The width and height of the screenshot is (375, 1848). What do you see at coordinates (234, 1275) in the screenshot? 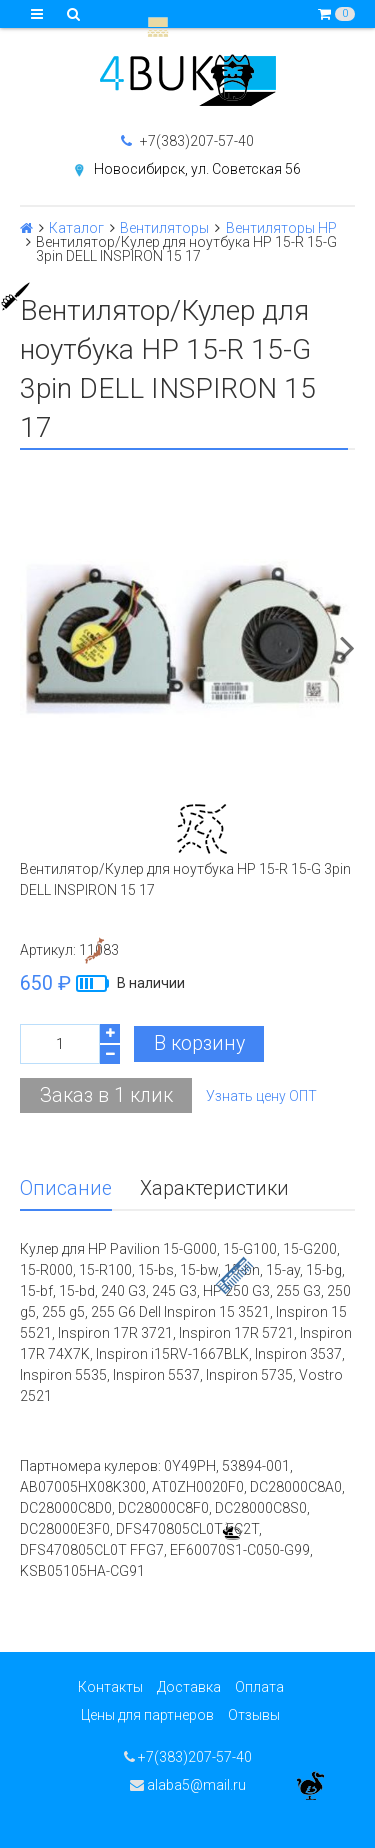
I see `open virtual piano or keyboard instrument` at bounding box center [234, 1275].